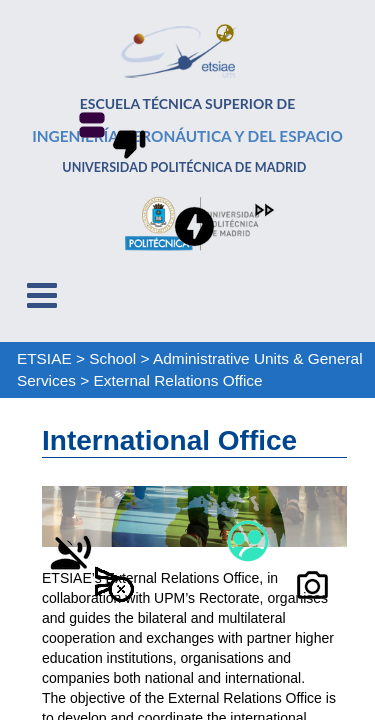 The height and width of the screenshot is (720, 375). Describe the element at coordinates (264, 210) in the screenshot. I see `skip forward in media playback` at that location.